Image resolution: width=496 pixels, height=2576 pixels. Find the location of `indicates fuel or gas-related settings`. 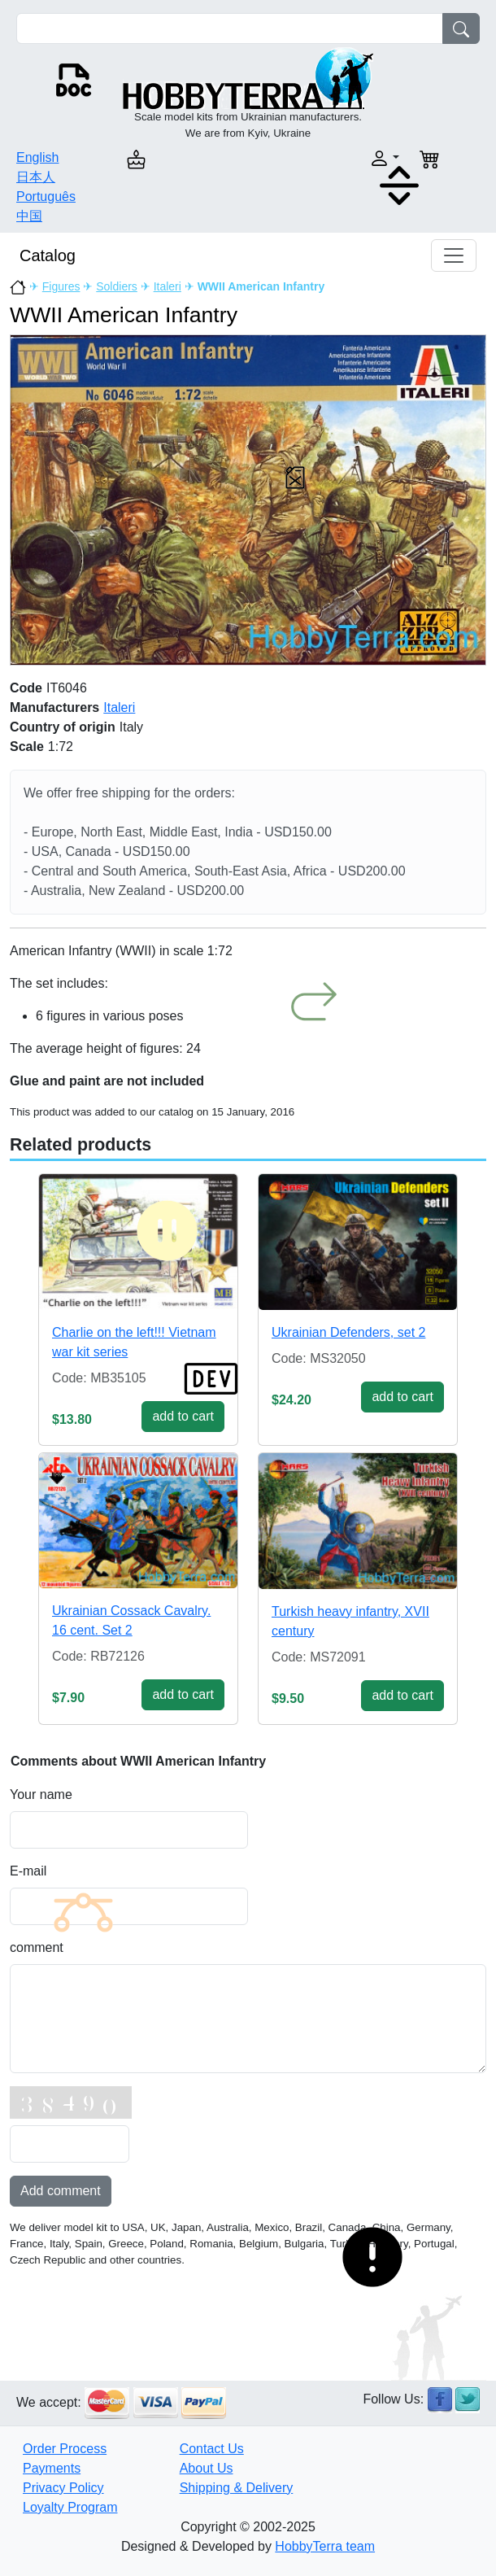

indicates fuel or gas-related settings is located at coordinates (295, 478).